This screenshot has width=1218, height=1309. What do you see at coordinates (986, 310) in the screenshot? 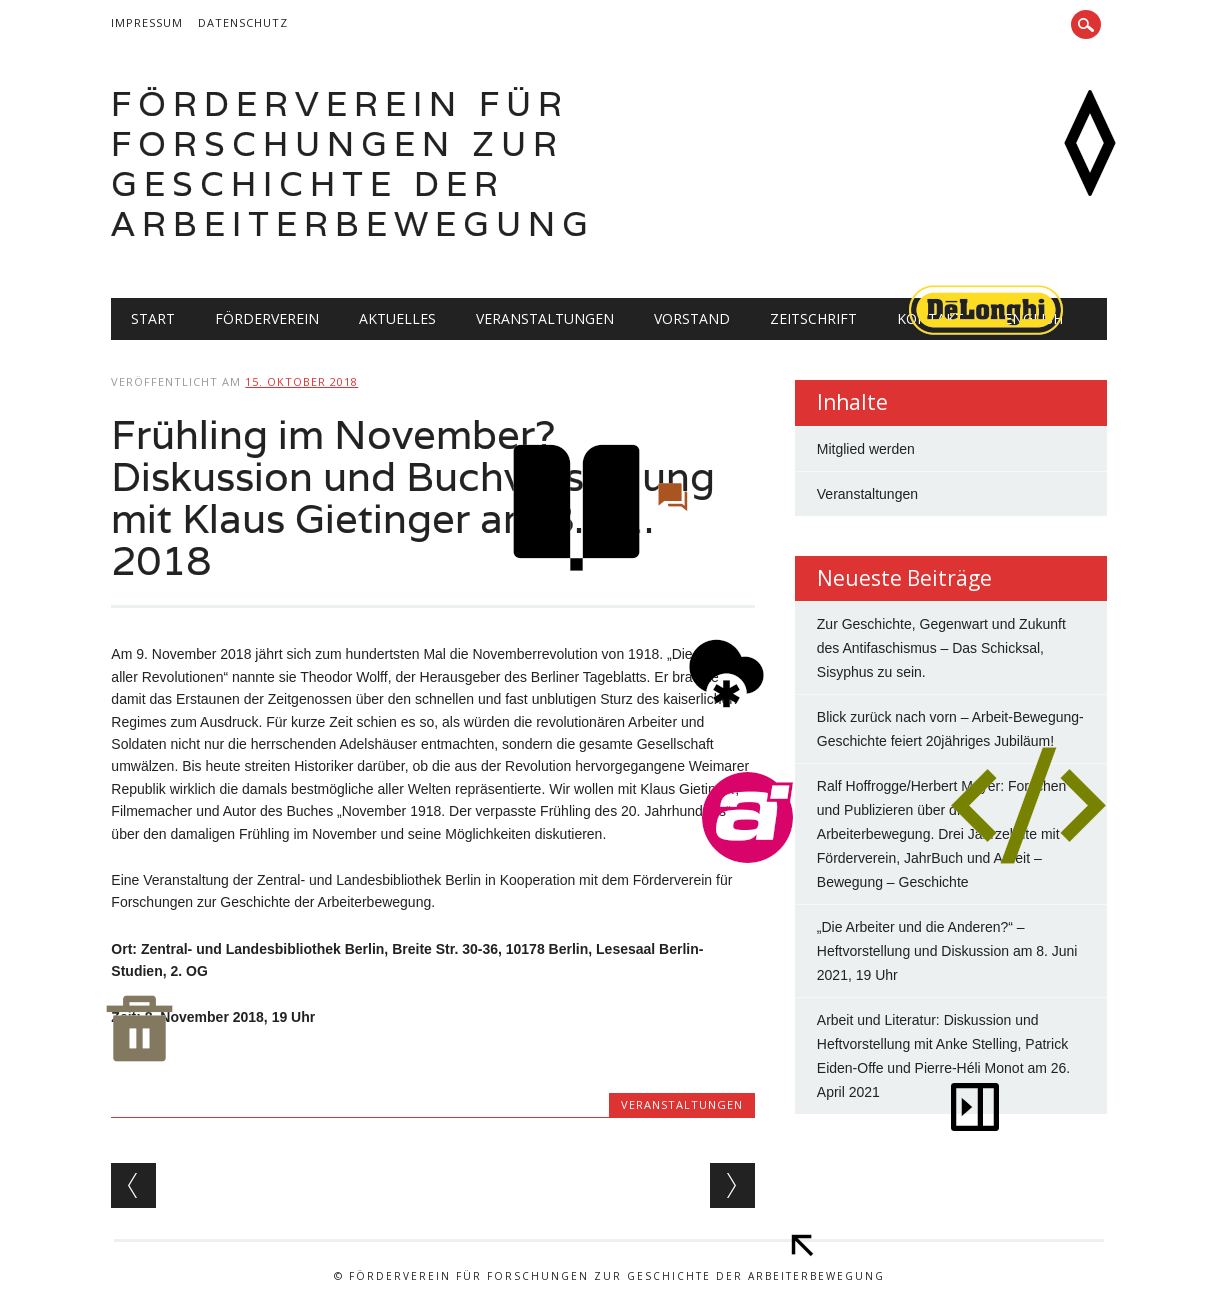
I see `De'Longhi brand logo` at bounding box center [986, 310].